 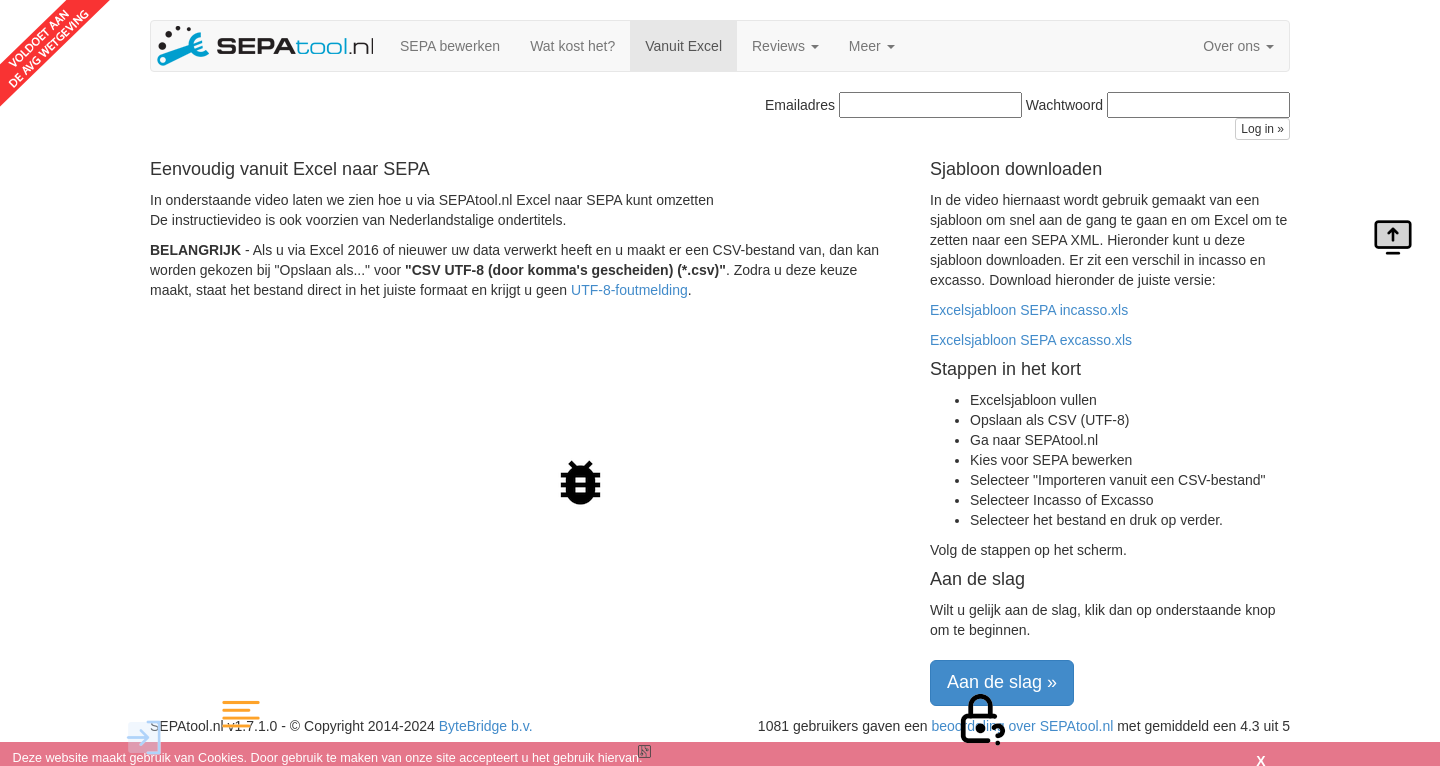 I want to click on align text to the left, so click(x=241, y=715).